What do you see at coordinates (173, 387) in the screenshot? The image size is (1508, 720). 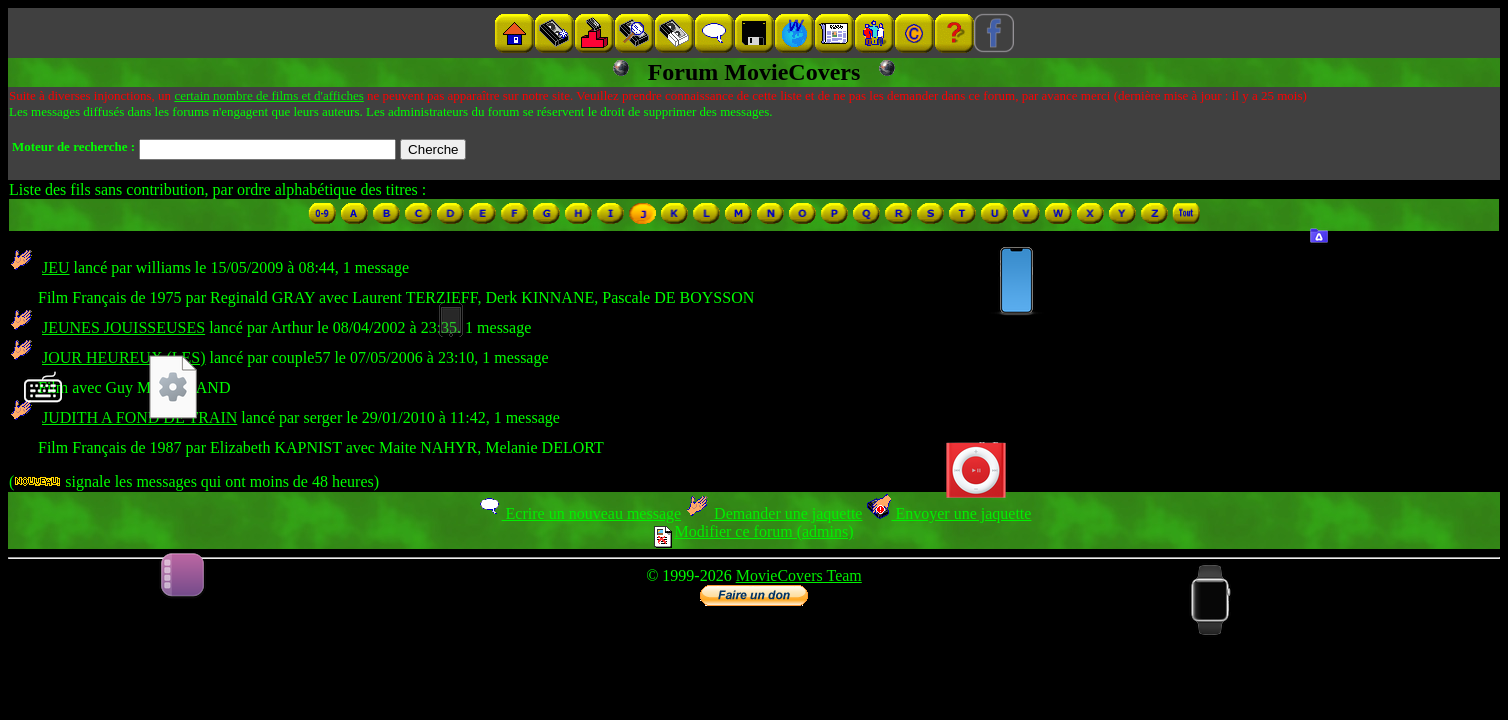 I see `open configuration file settings` at bounding box center [173, 387].